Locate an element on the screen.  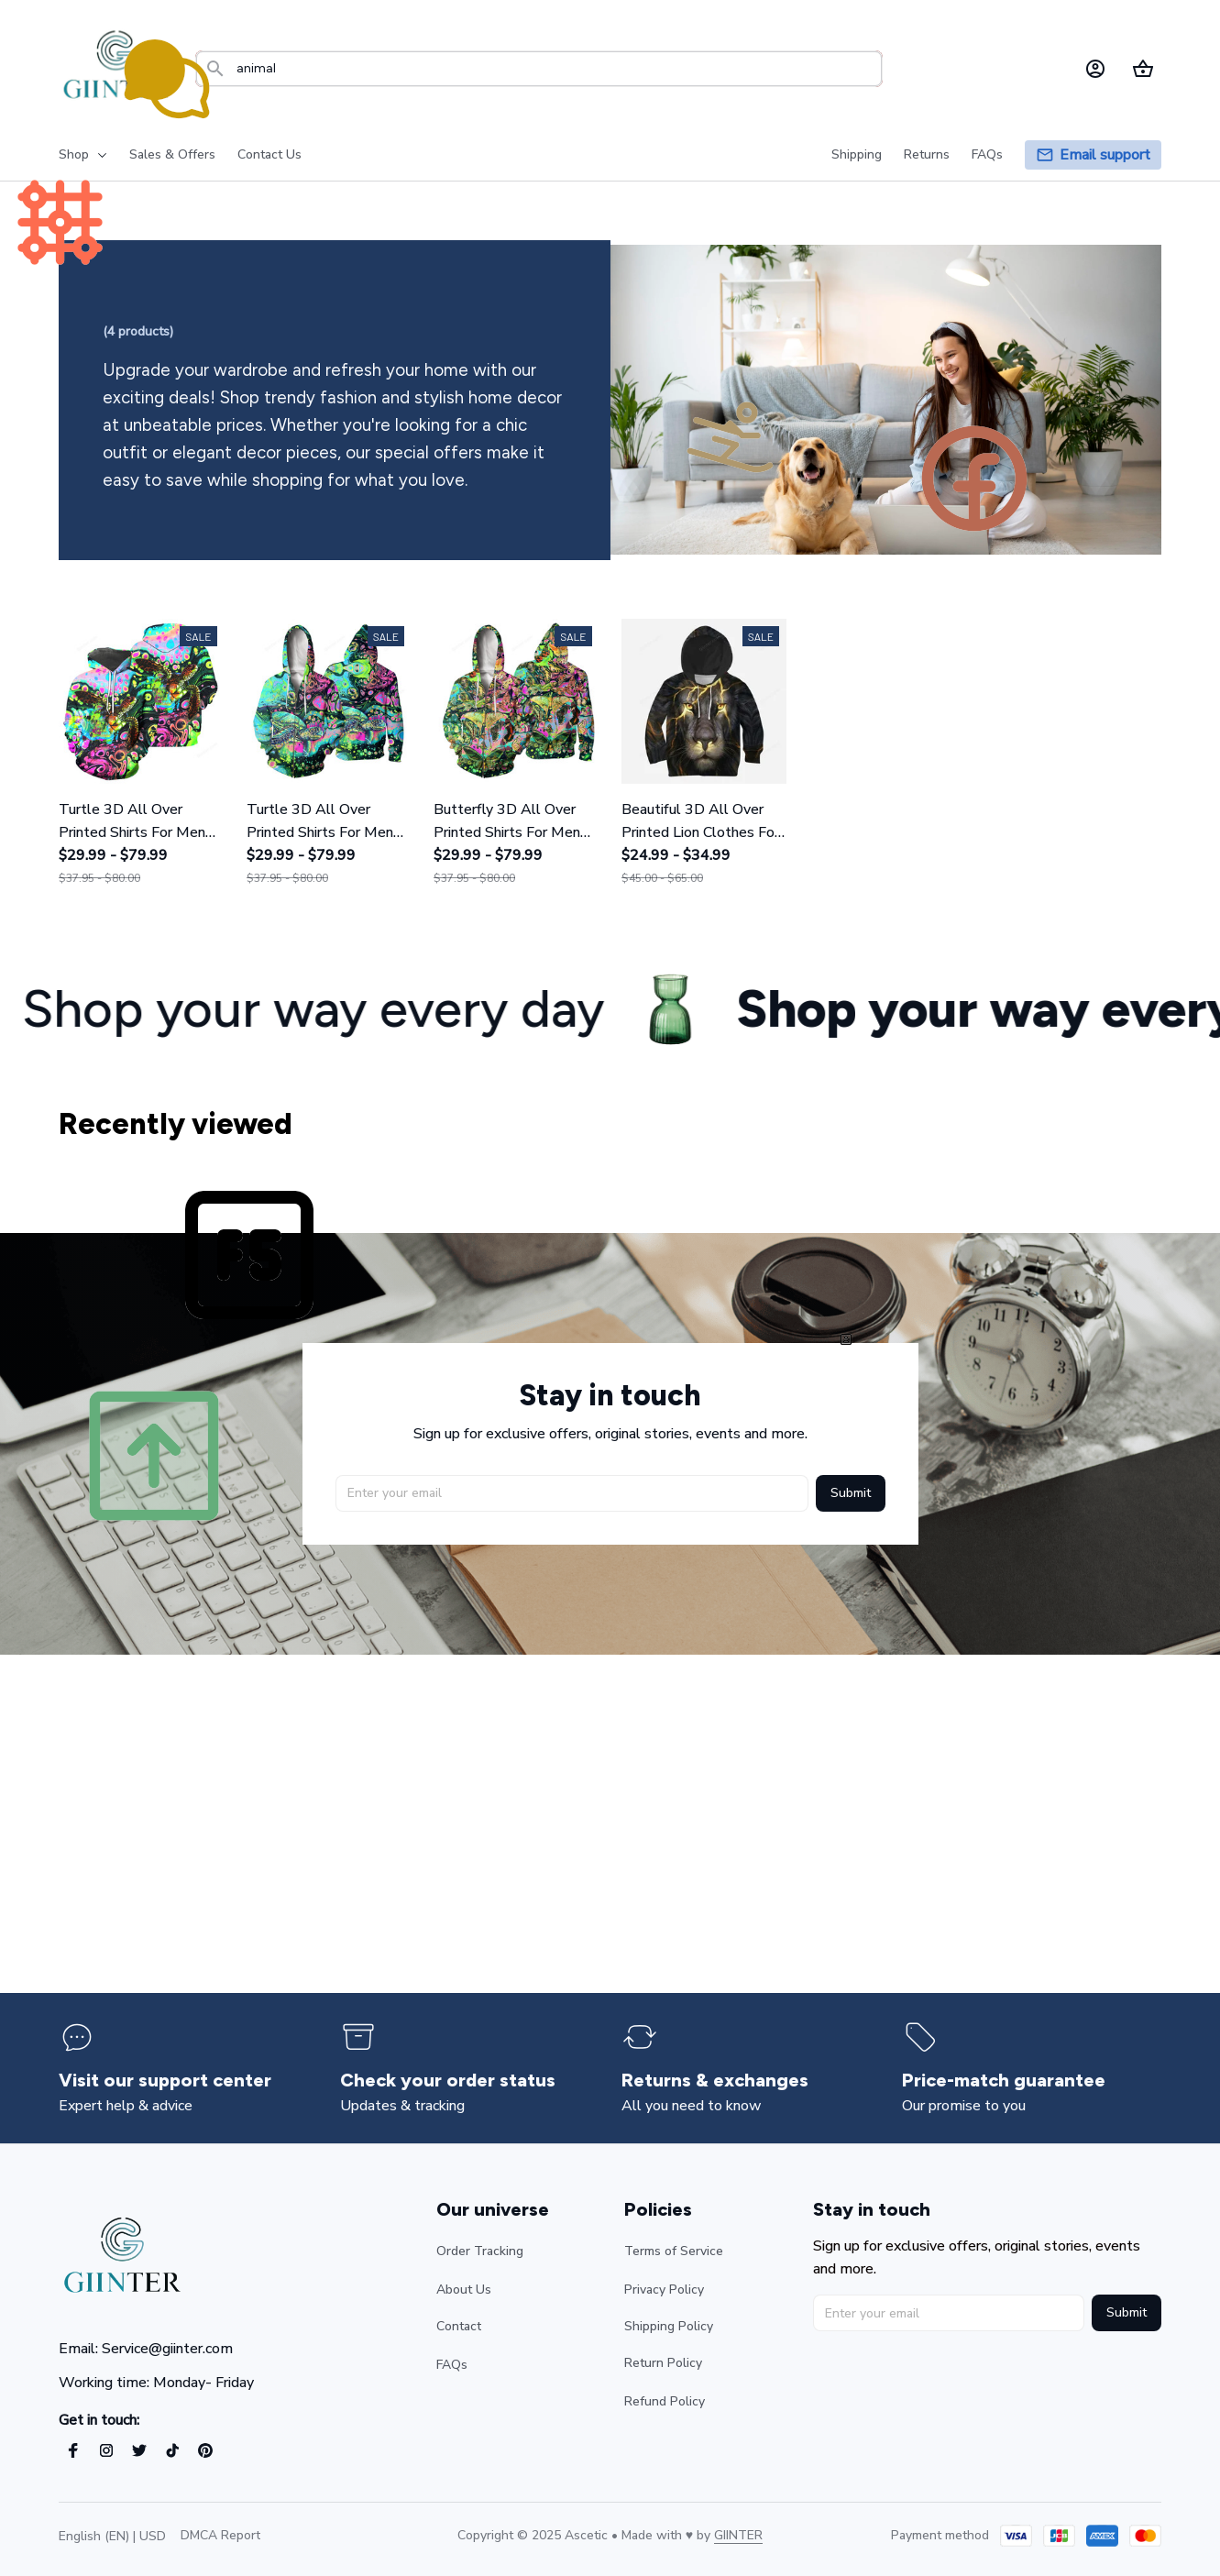
refresh or reload the current page is located at coordinates (249, 1255).